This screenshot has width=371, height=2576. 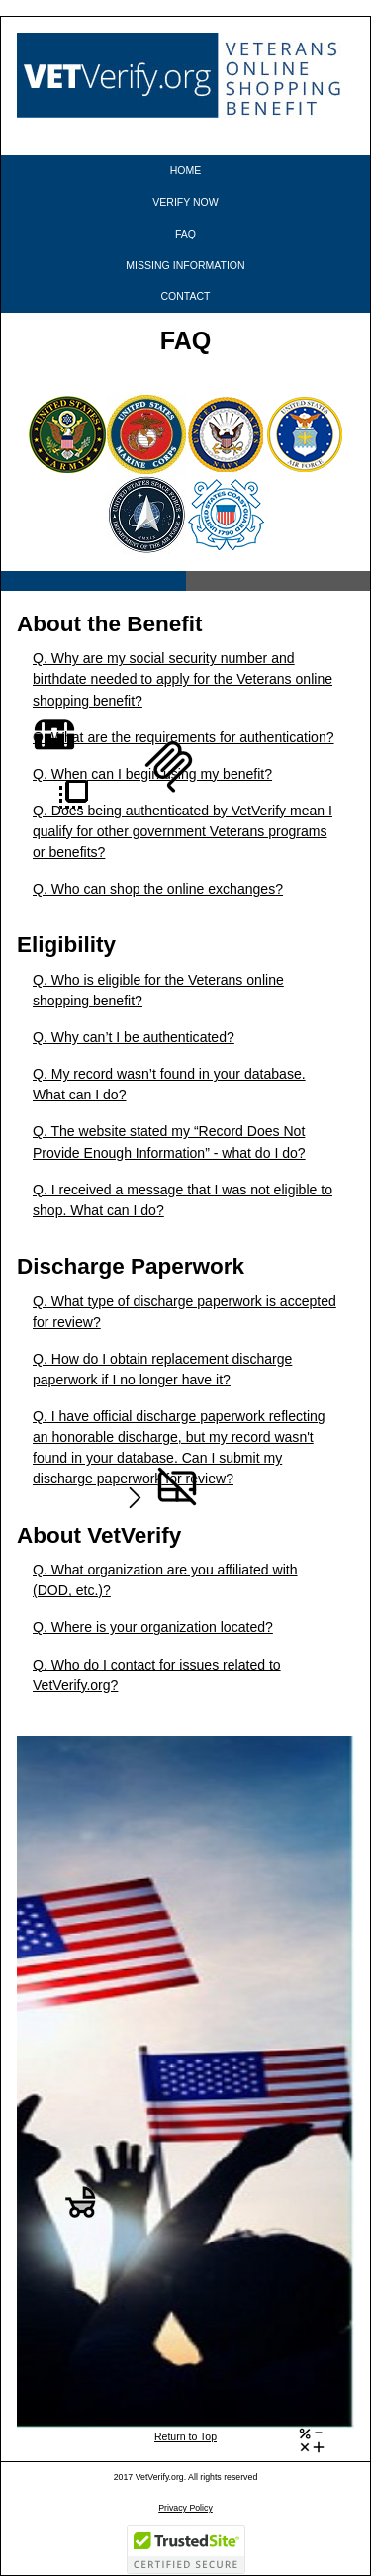 I want to click on bring window to front, so click(x=73, y=794).